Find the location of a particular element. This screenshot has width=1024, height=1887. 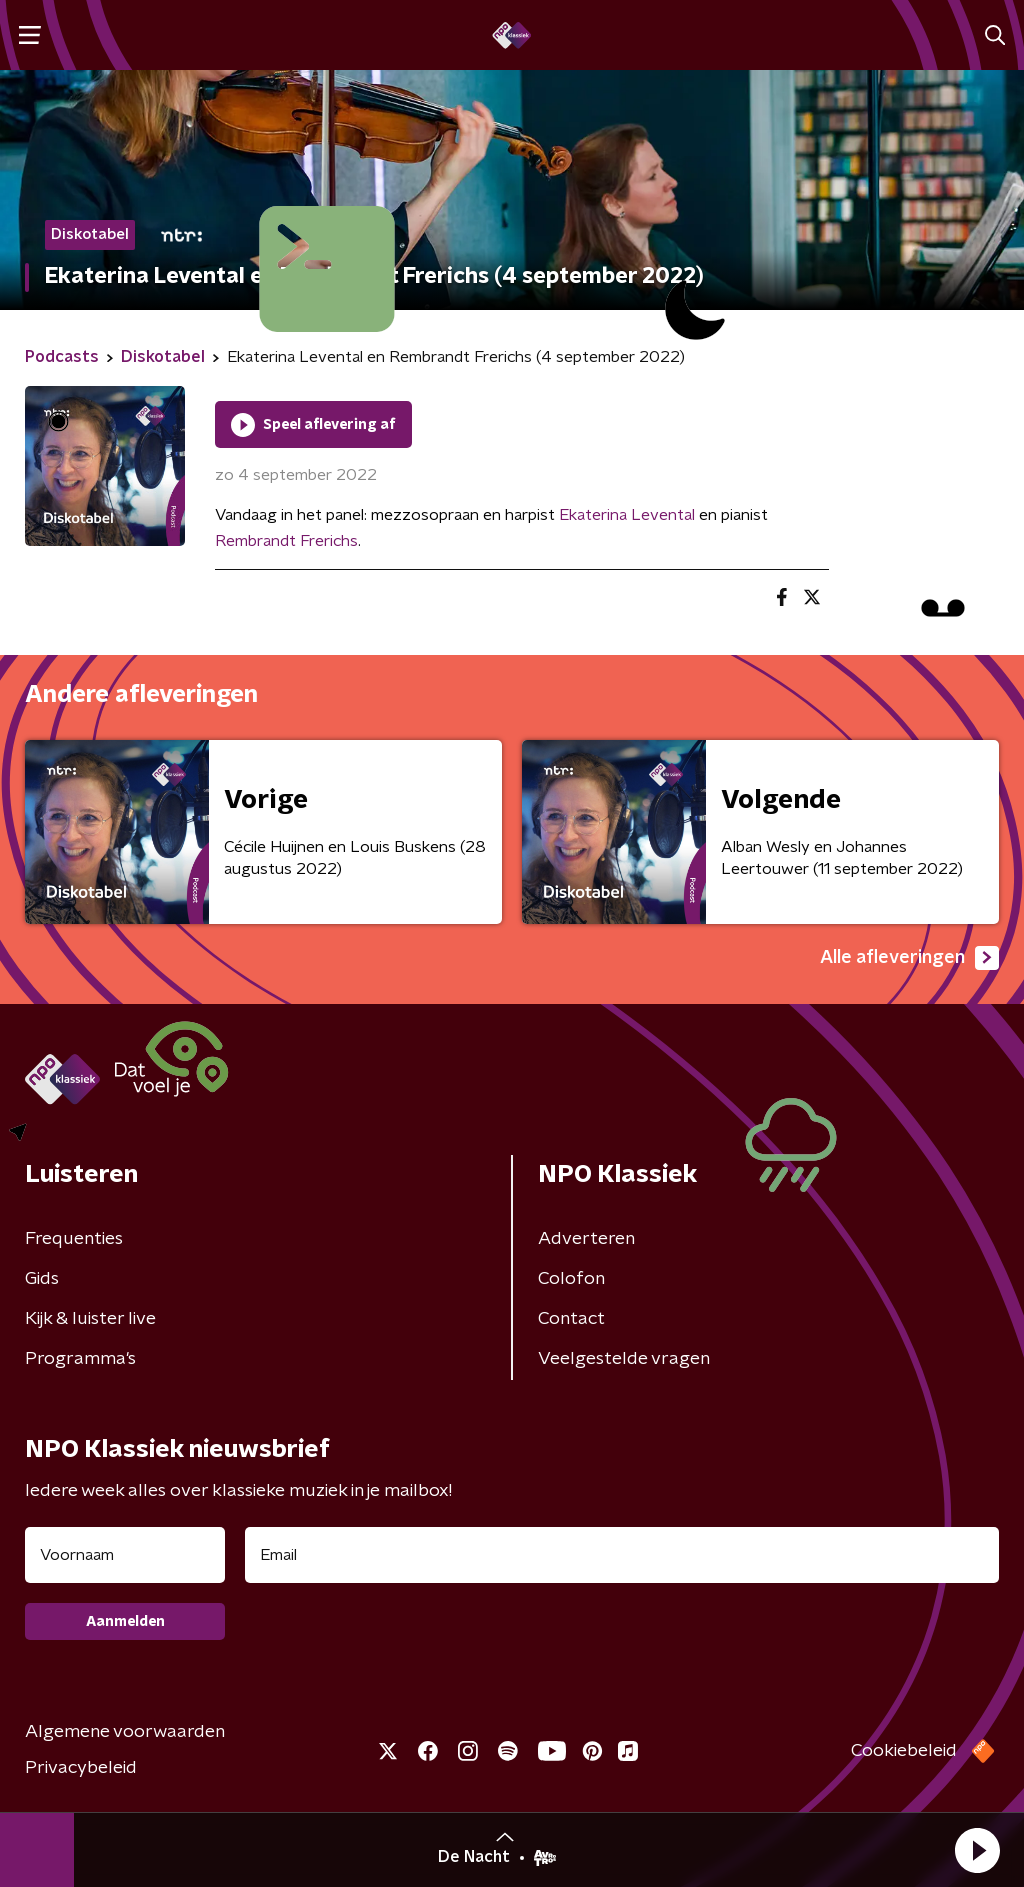

open terminal or command line interface is located at coordinates (327, 269).